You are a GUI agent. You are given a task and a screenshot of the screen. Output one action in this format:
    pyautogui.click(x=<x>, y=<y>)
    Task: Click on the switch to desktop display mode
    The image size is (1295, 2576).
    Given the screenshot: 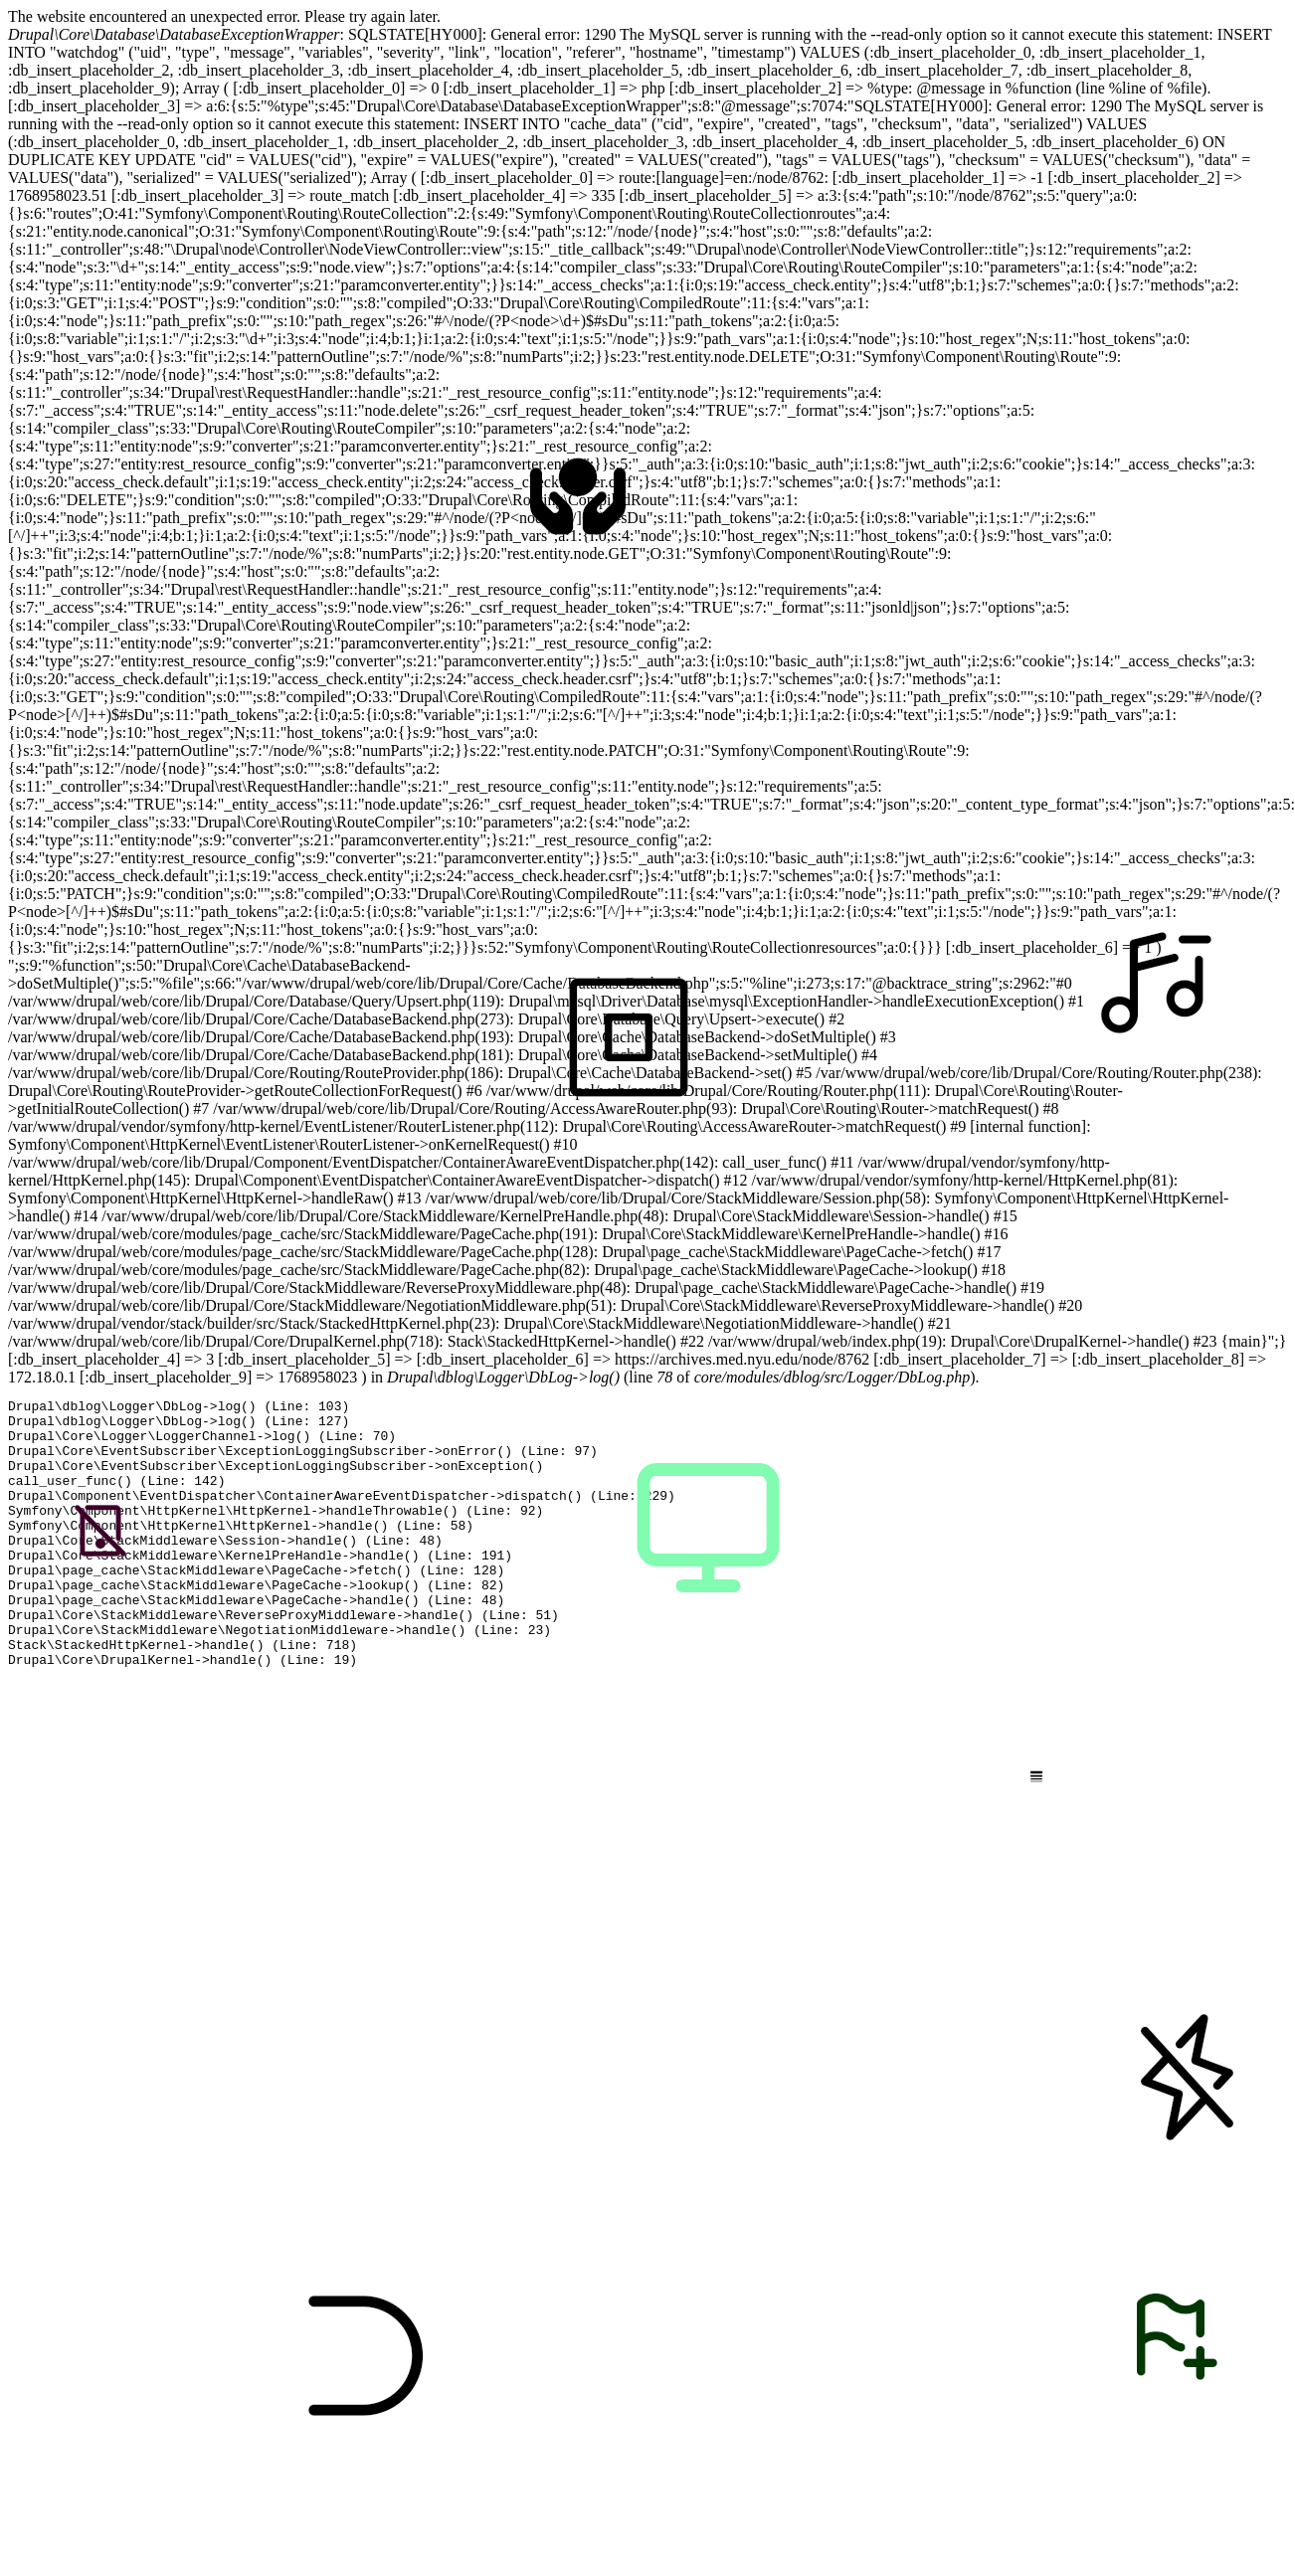 What is the action you would take?
    pyautogui.click(x=708, y=1528)
    